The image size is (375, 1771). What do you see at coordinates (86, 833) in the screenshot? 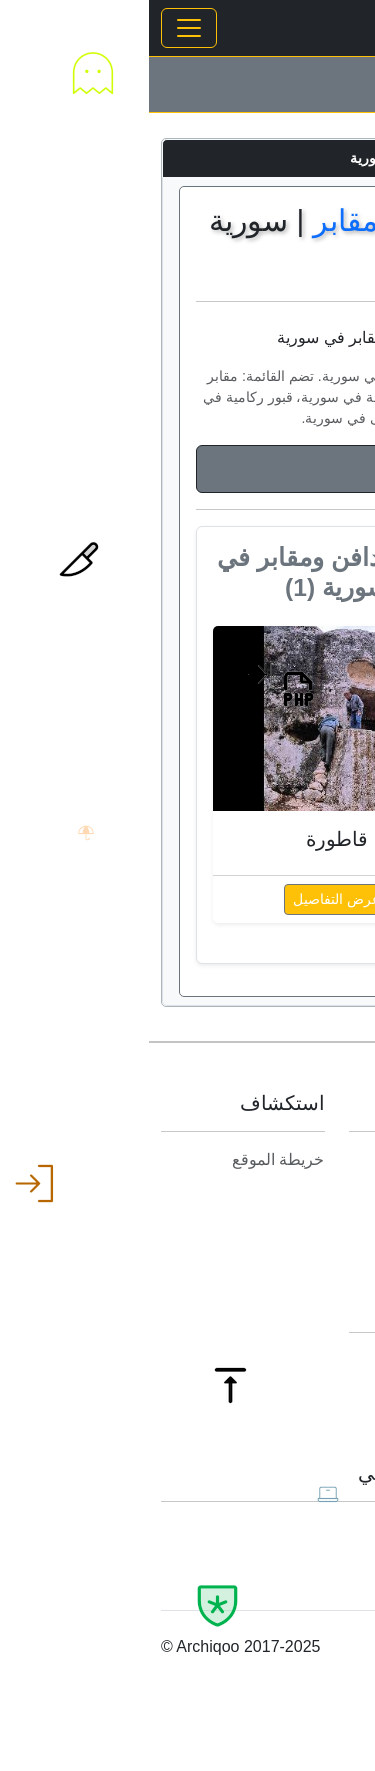
I see `view weather protection or rain forecast` at bounding box center [86, 833].